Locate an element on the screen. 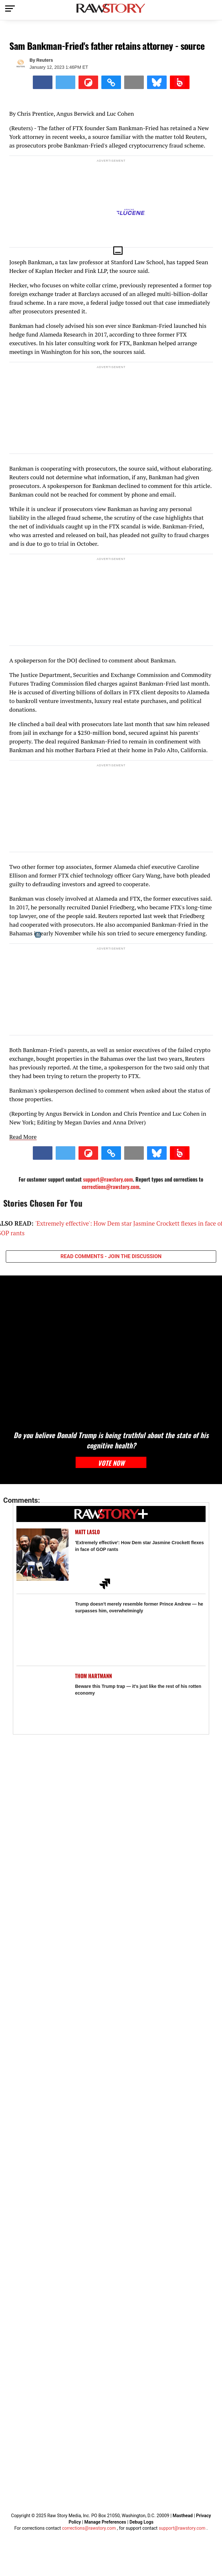 The image size is (222, 2576). netcup web hosting service logo is located at coordinates (38, 935).